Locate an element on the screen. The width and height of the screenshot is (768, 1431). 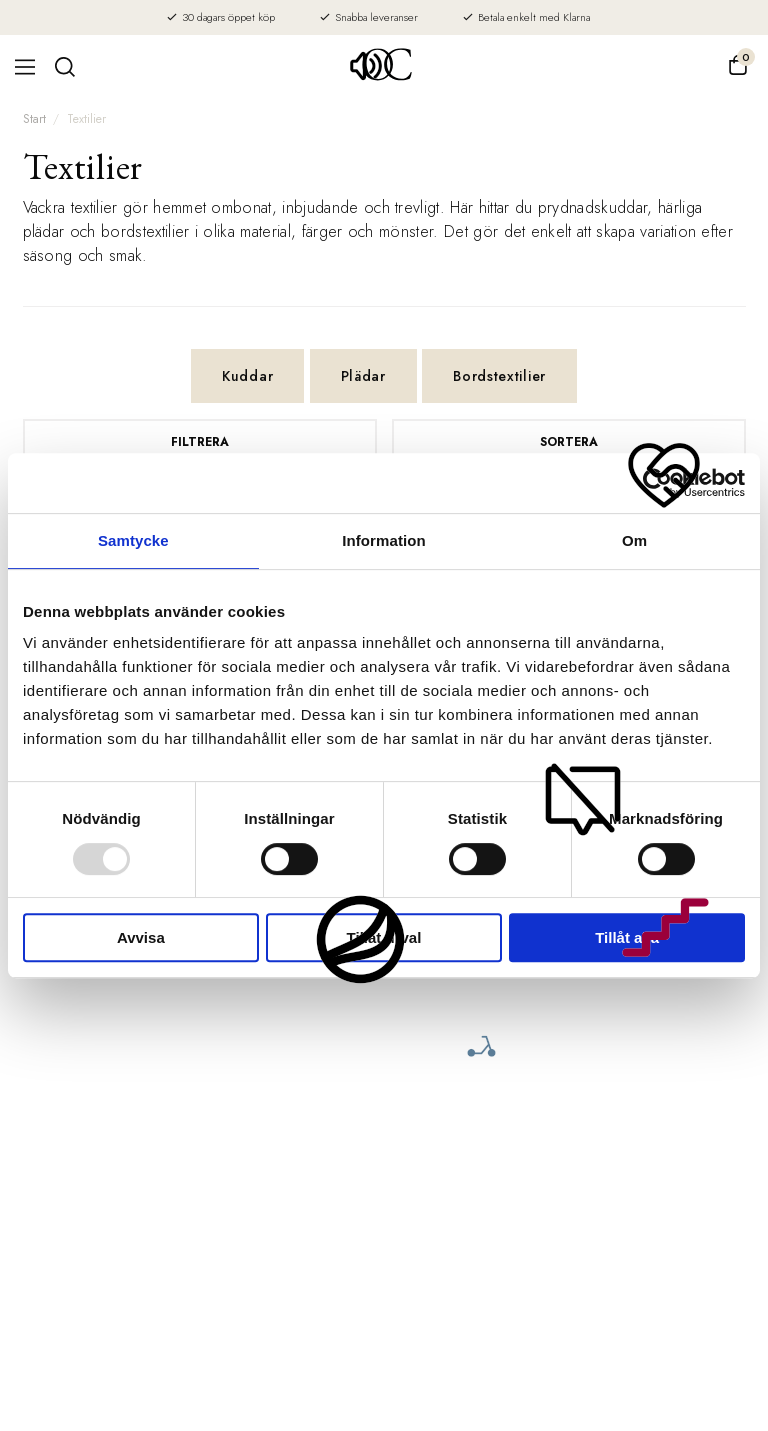
view community code of conduct is located at coordinates (664, 474).